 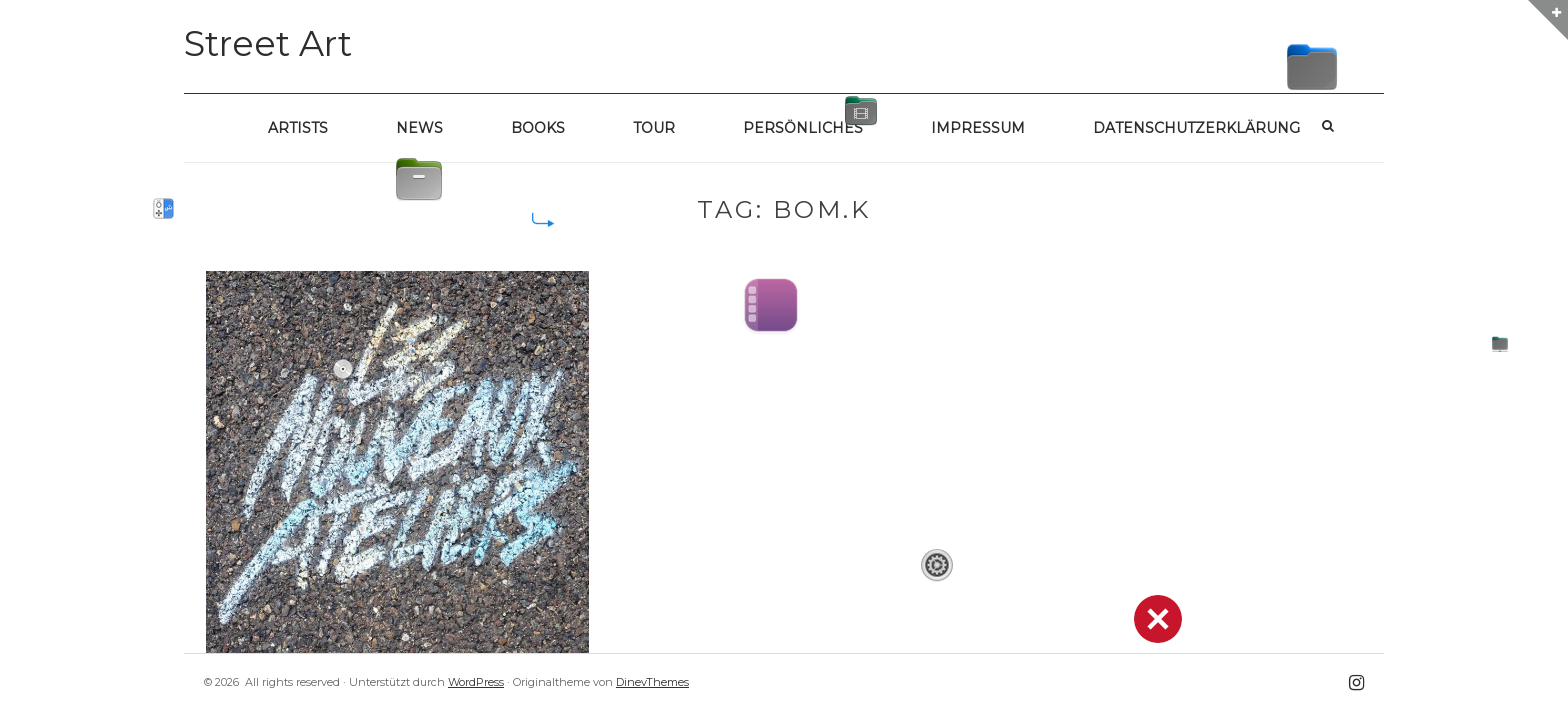 I want to click on access ubuntu panel preferences, so click(x=771, y=306).